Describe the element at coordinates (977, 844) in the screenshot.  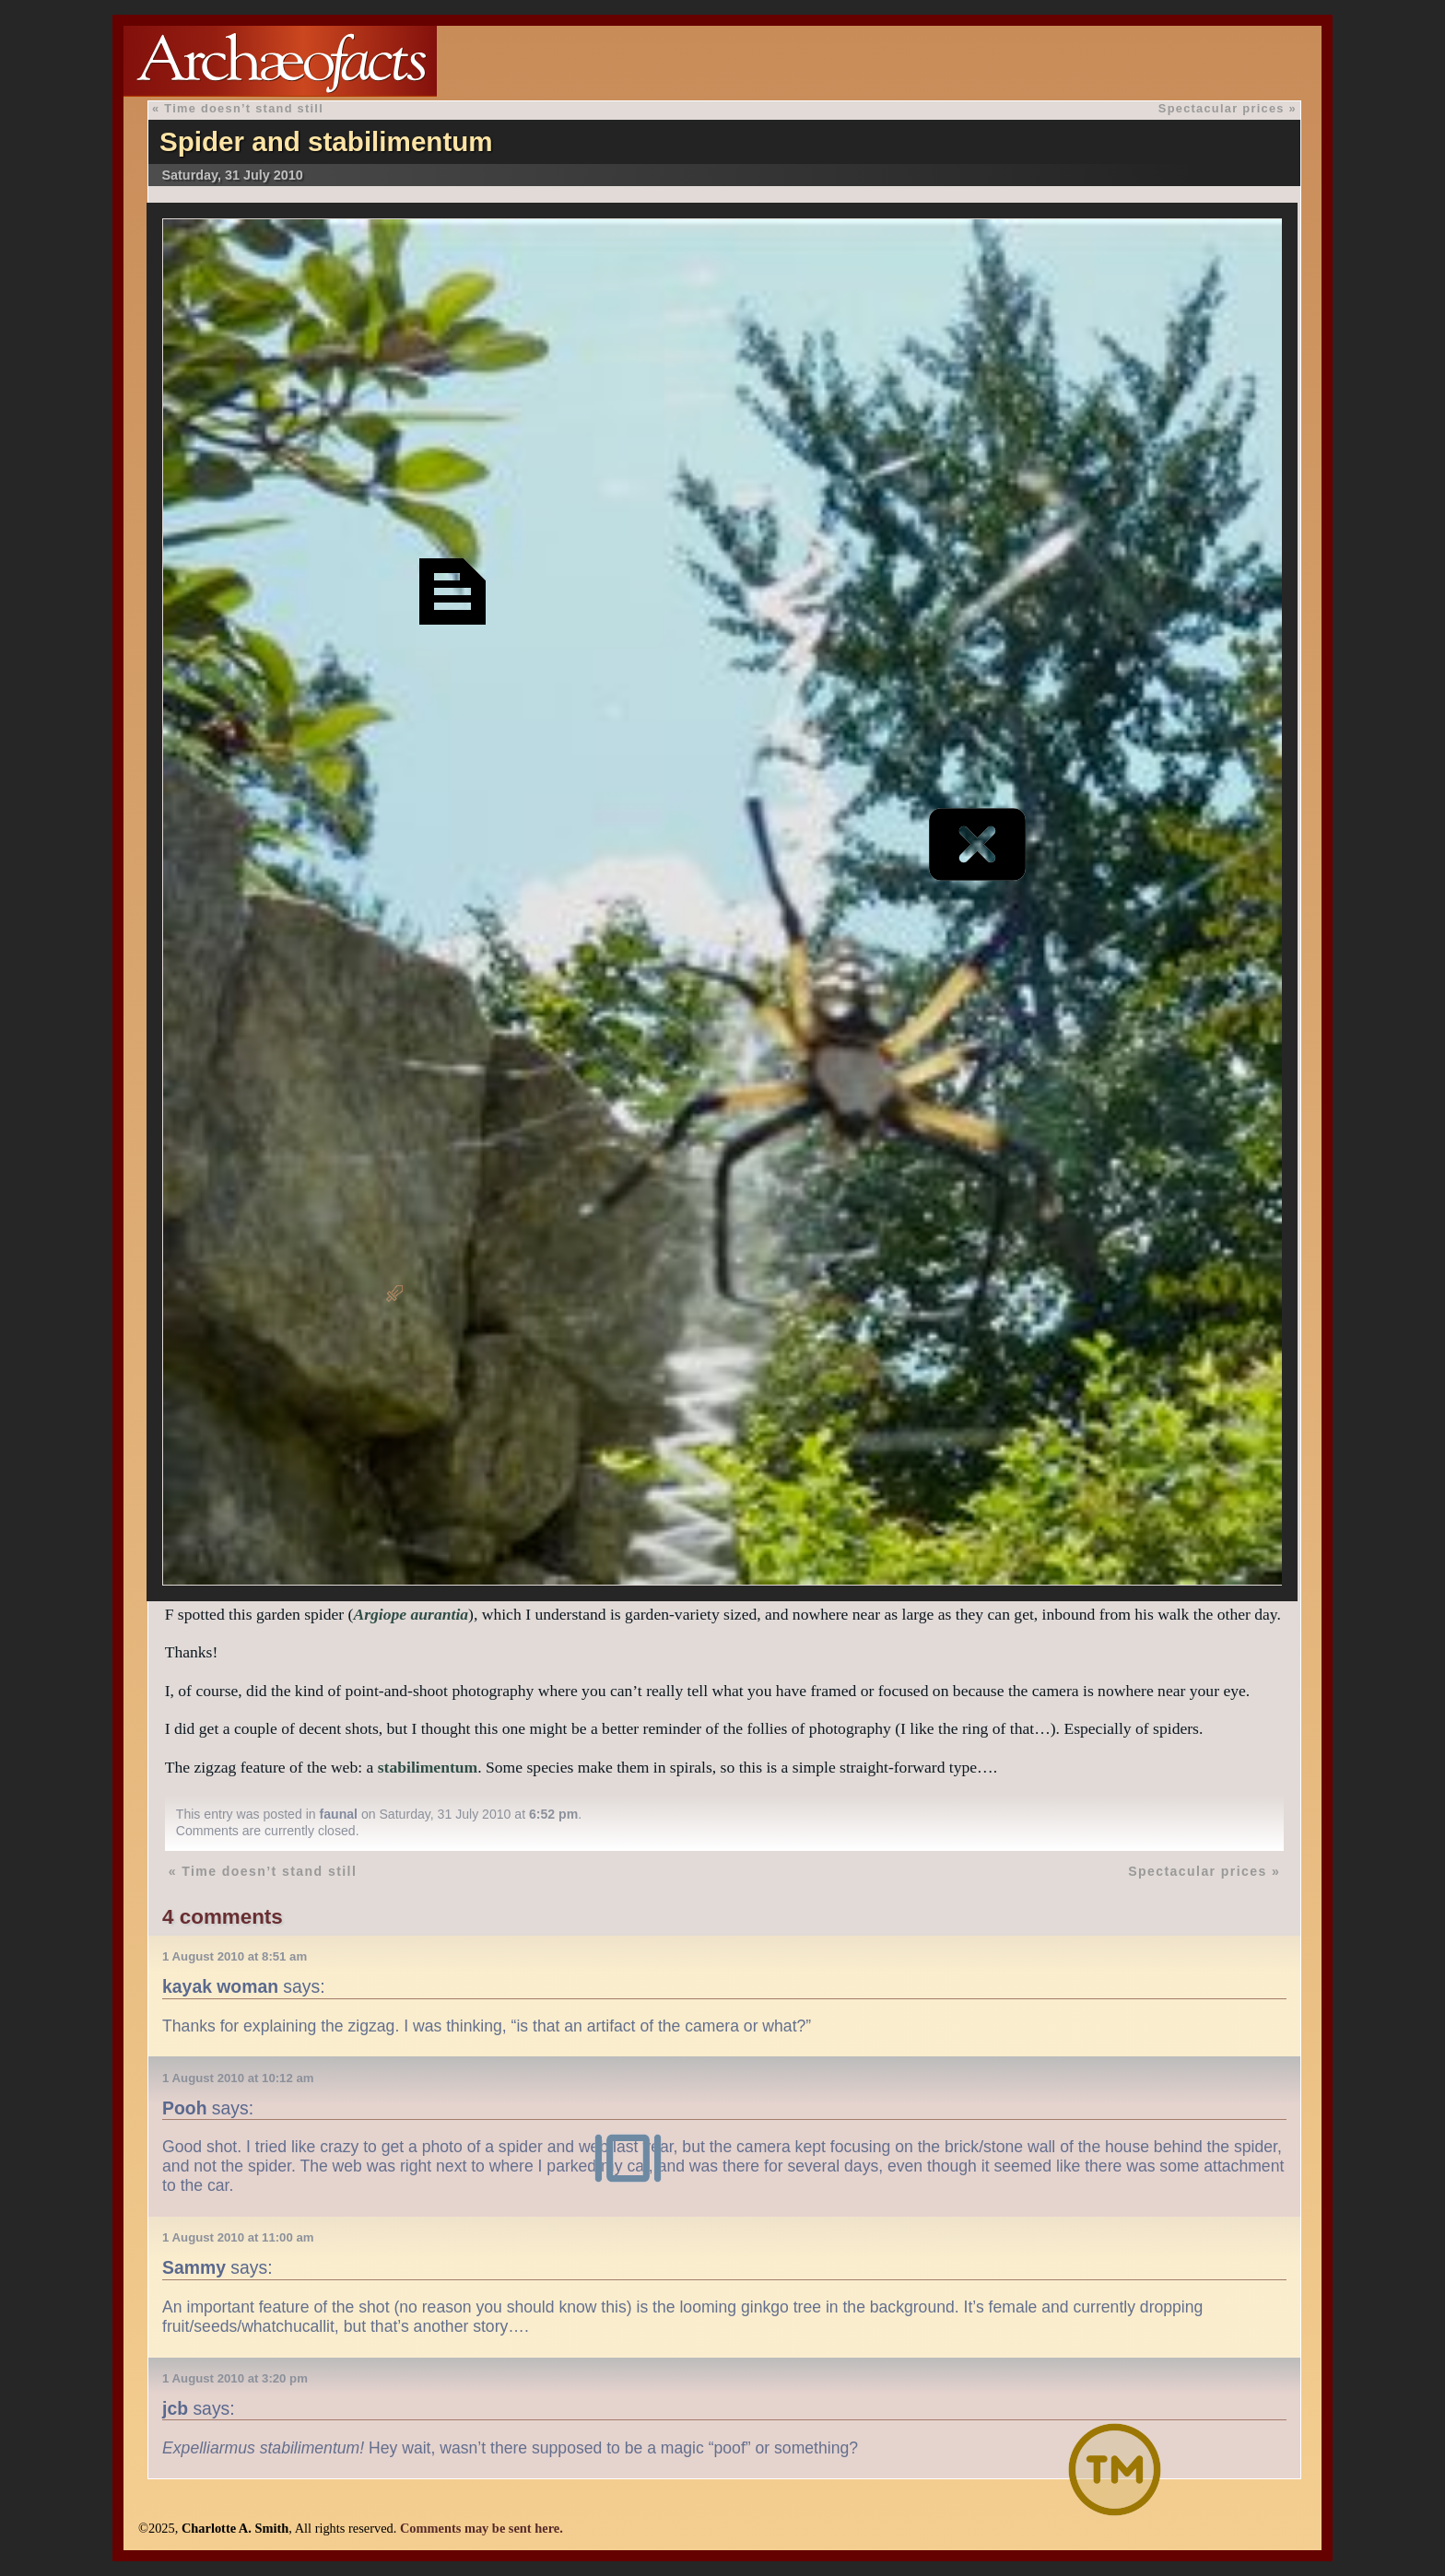
I see `close or dismiss a modal window` at that location.